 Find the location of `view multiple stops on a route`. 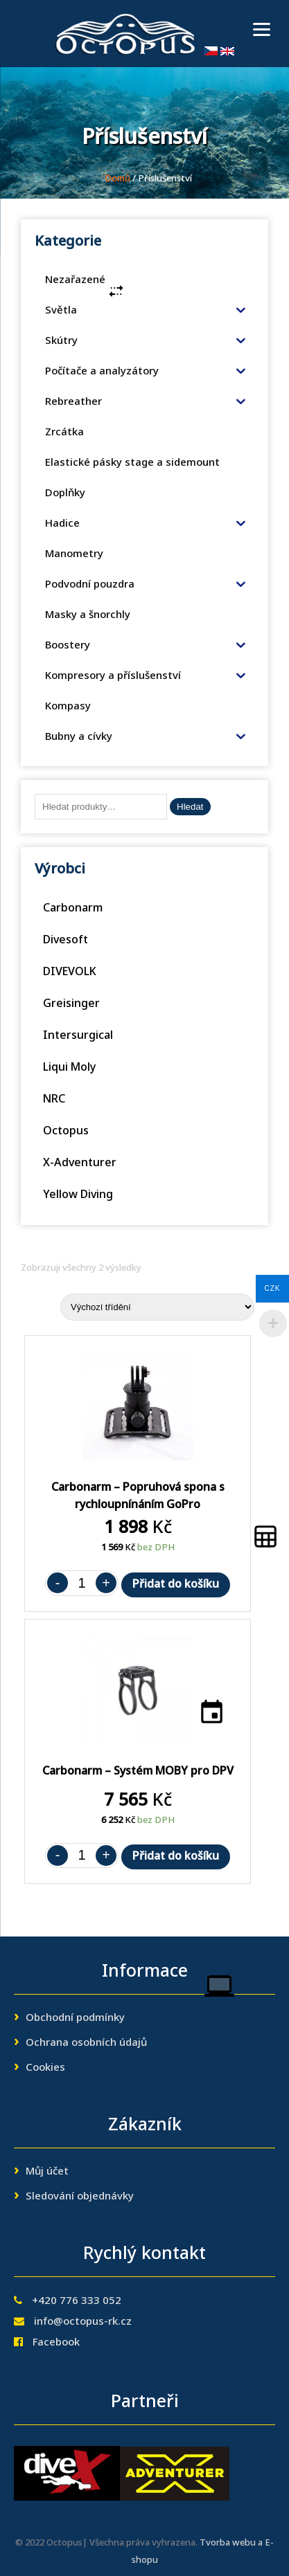

view multiple stops on a route is located at coordinates (116, 291).